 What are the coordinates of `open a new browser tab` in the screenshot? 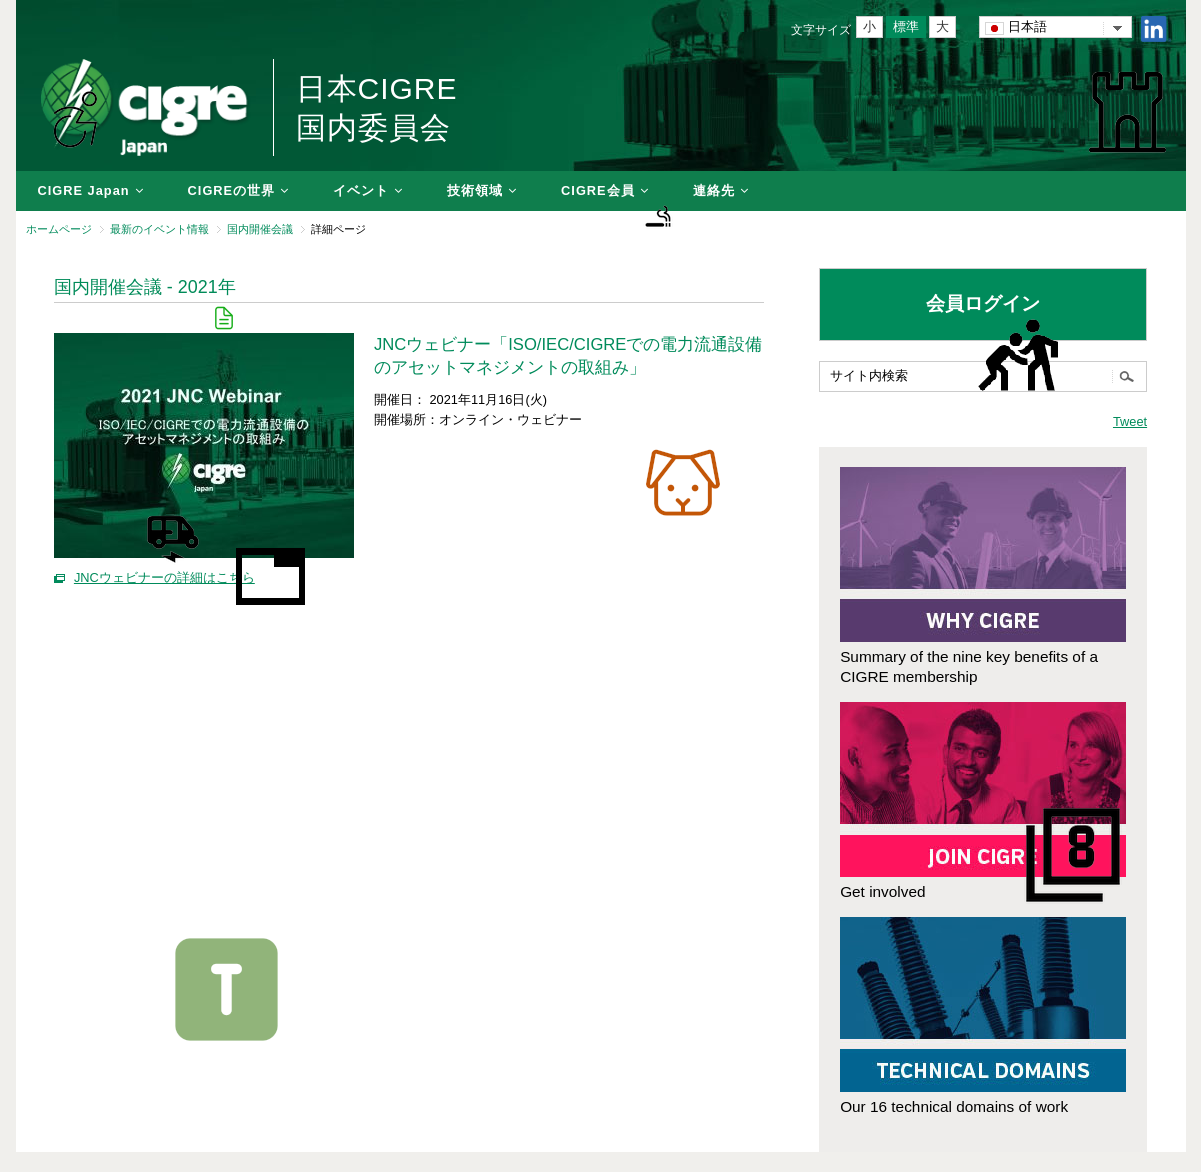 It's located at (270, 576).